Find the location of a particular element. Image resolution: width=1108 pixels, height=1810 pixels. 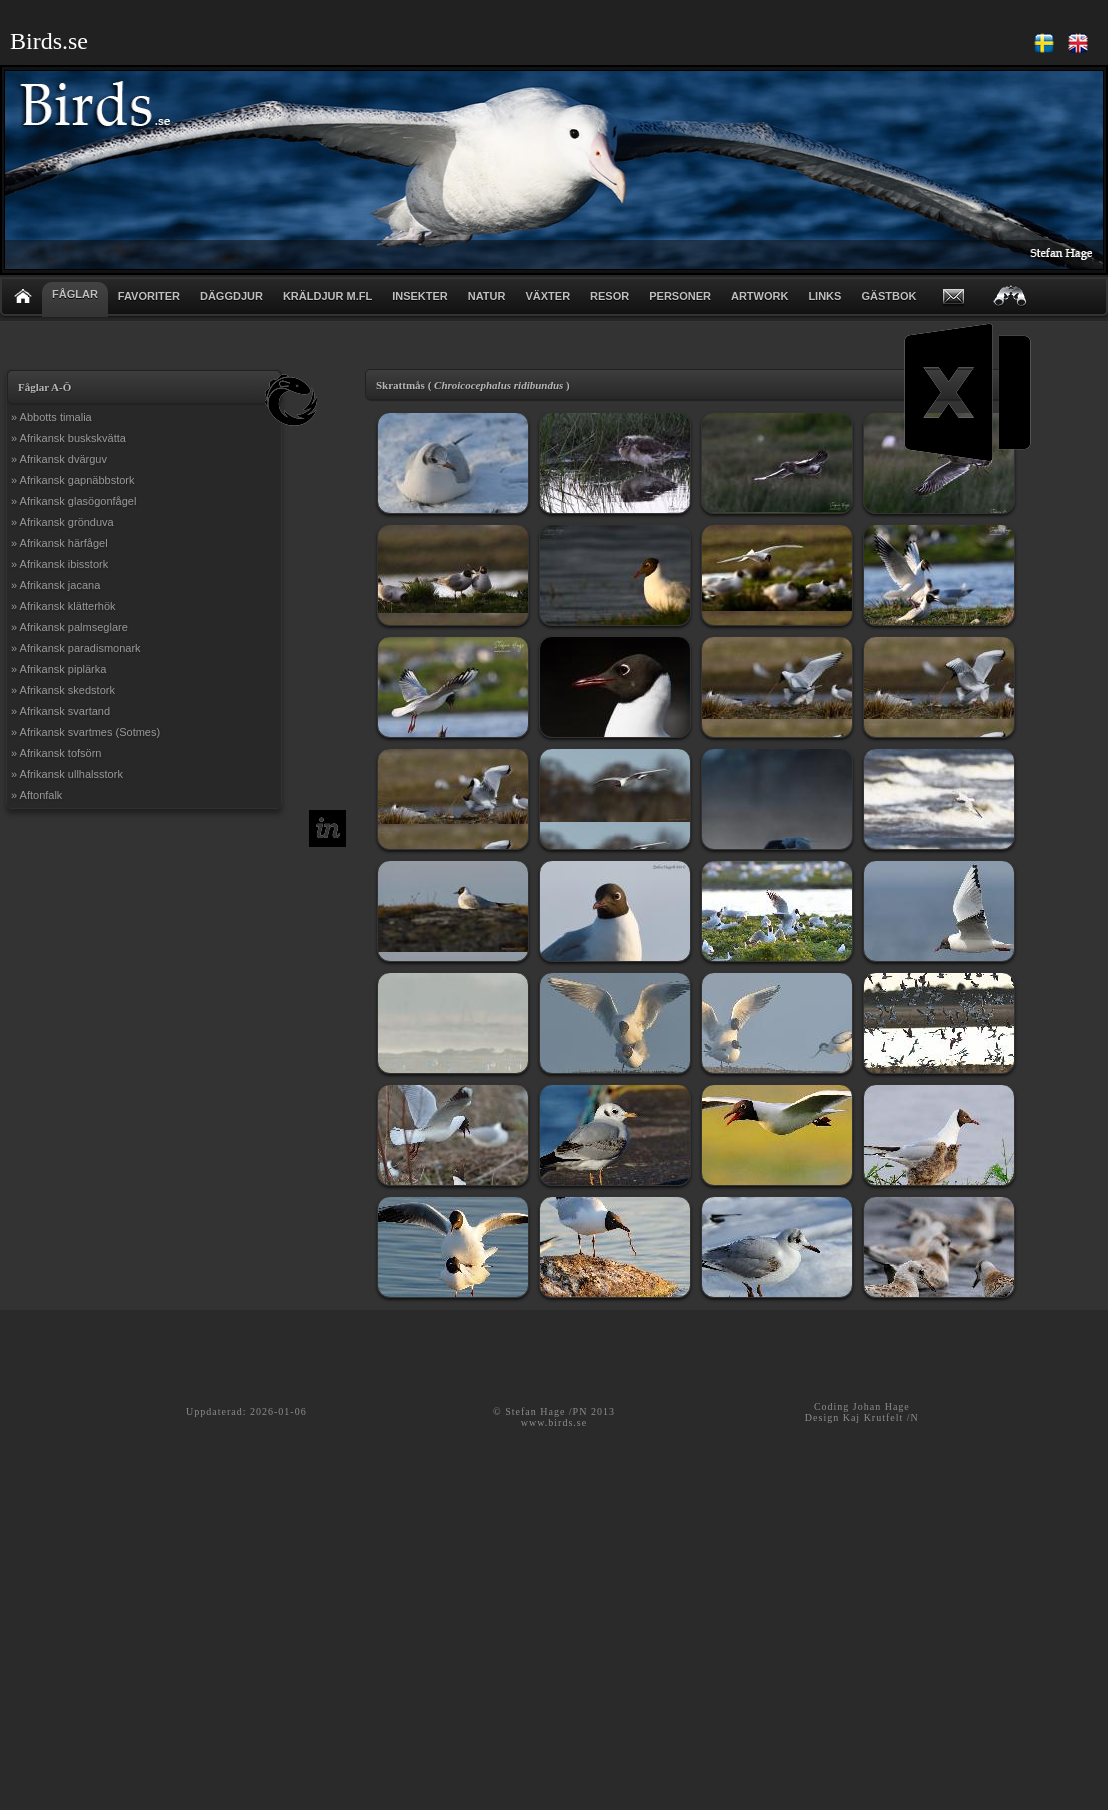

ReactiveX library or framework logo is located at coordinates (291, 400).